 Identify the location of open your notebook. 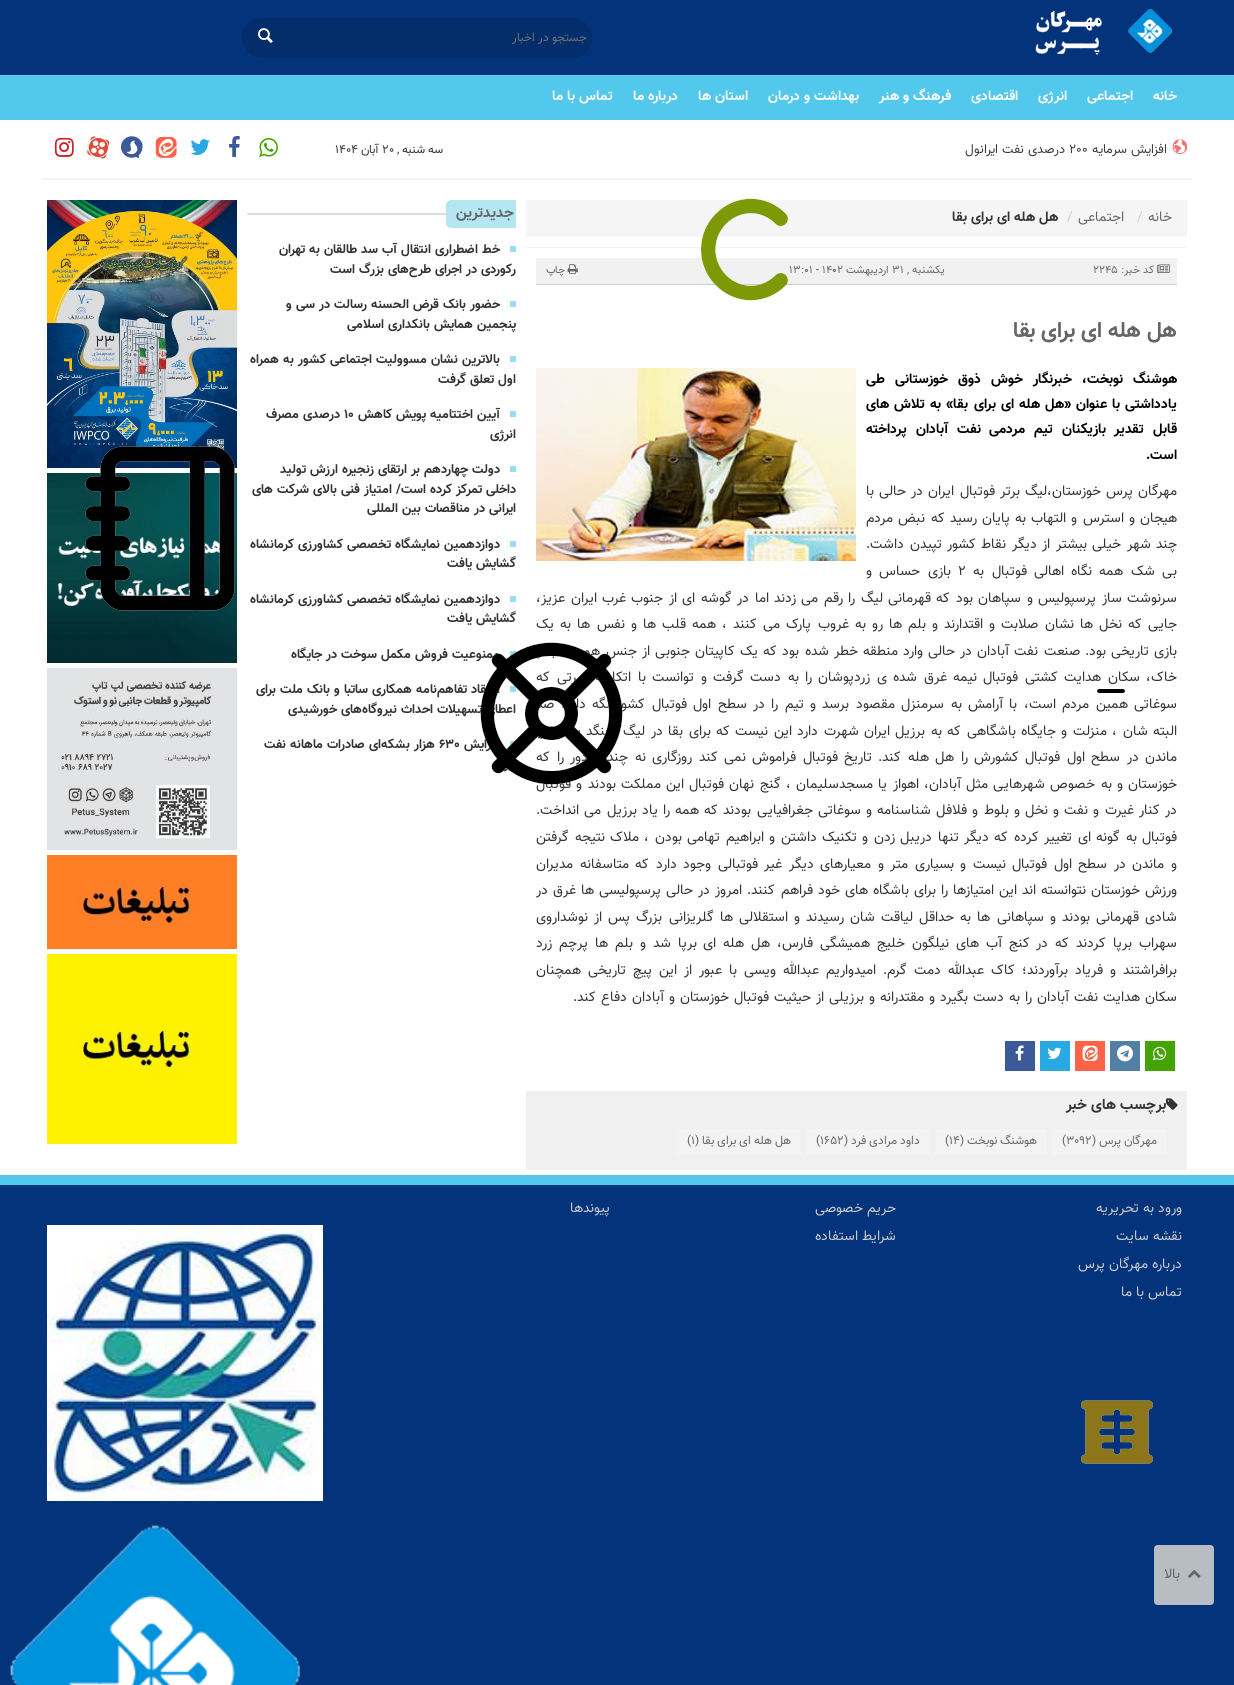
(167, 528).